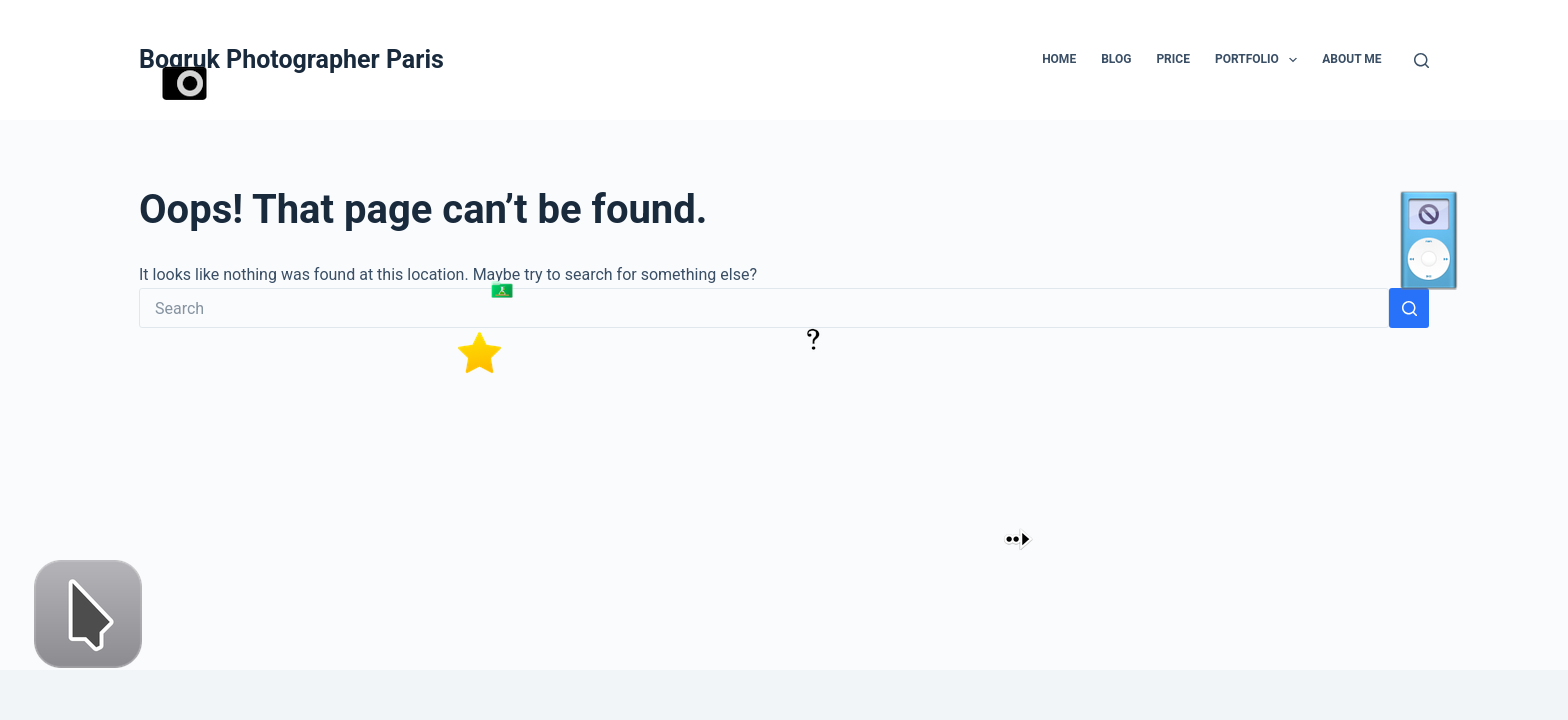 The image size is (1568, 720). Describe the element at coordinates (1017, 540) in the screenshot. I see `navigate forward in browser or file history` at that location.